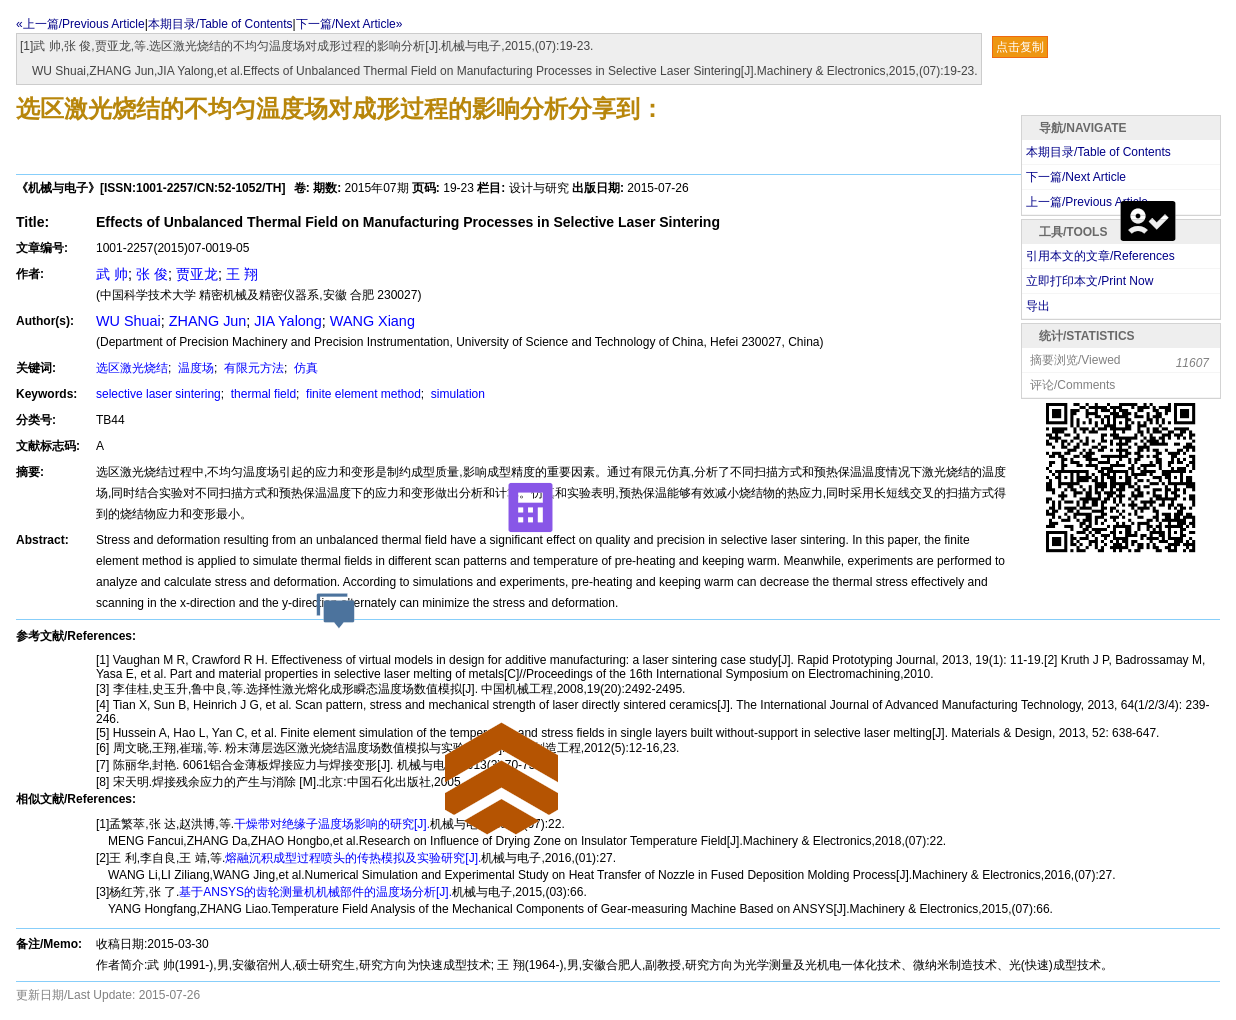 This screenshot has width=1236, height=1020. Describe the element at coordinates (1148, 221) in the screenshot. I see `verified ID or pass accepted` at that location.